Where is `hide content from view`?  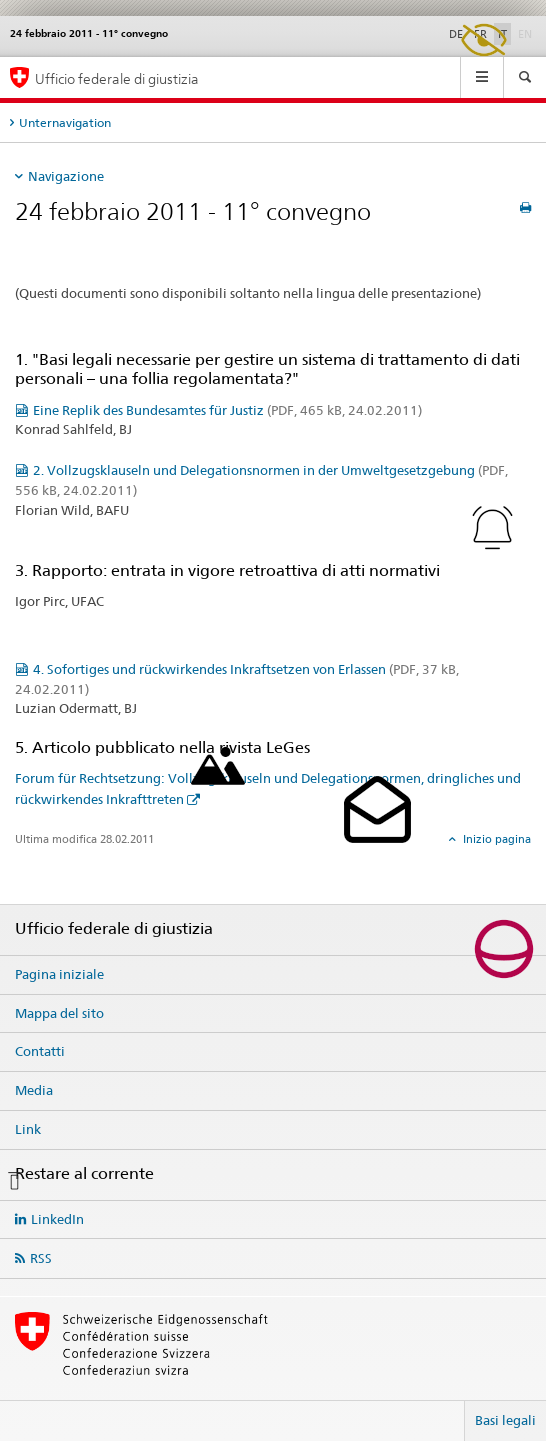 hide content from view is located at coordinates (484, 40).